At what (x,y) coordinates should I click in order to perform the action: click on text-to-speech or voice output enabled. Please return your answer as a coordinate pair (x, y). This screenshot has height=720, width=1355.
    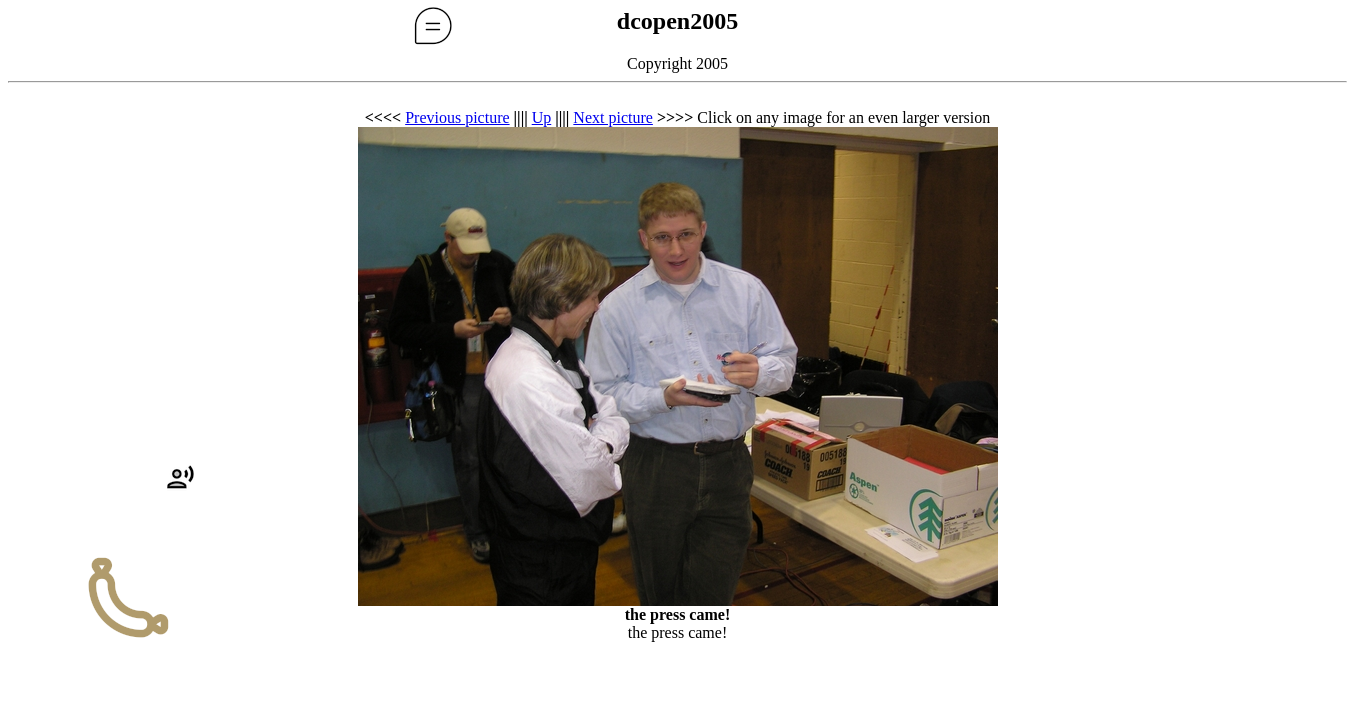
    Looking at the image, I should click on (180, 477).